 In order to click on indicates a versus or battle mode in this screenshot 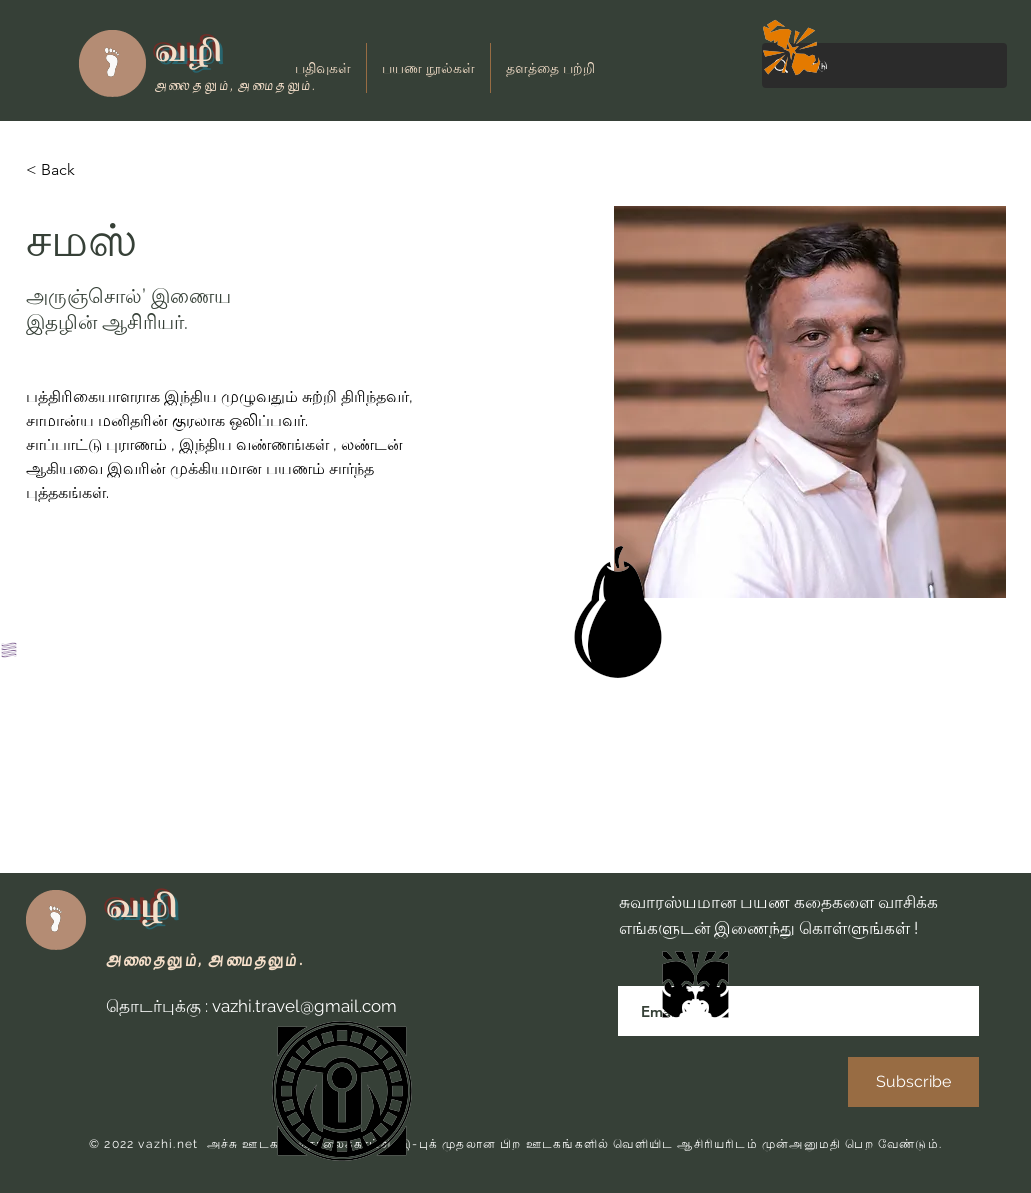, I will do `click(695, 984)`.